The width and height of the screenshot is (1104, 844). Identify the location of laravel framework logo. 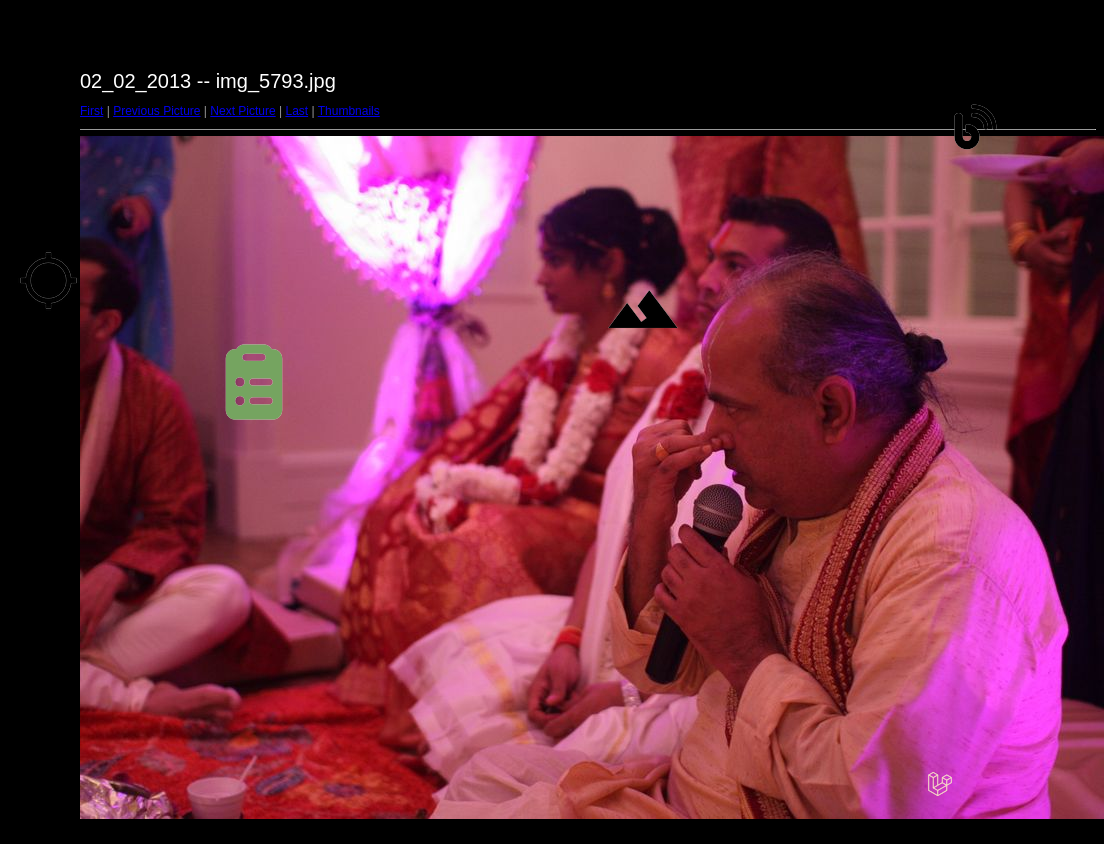
(940, 784).